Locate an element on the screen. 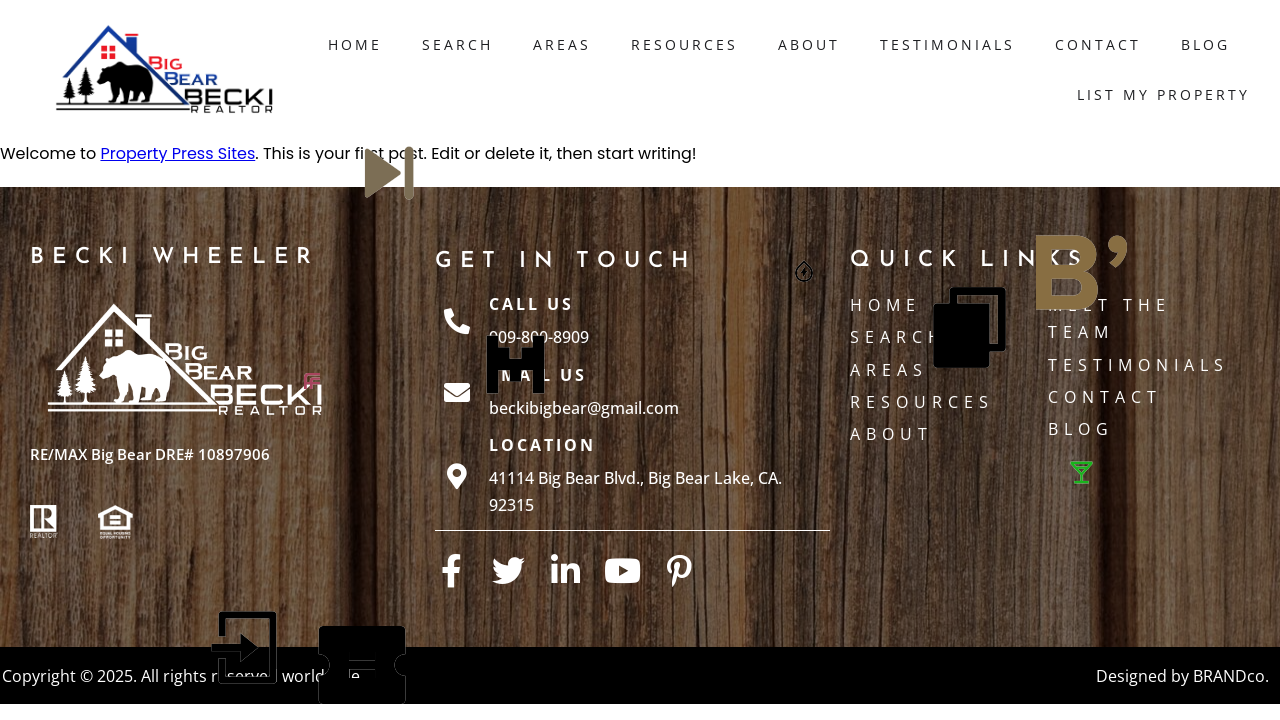 The height and width of the screenshot is (720, 1280). view available coupons or discounts is located at coordinates (362, 665).